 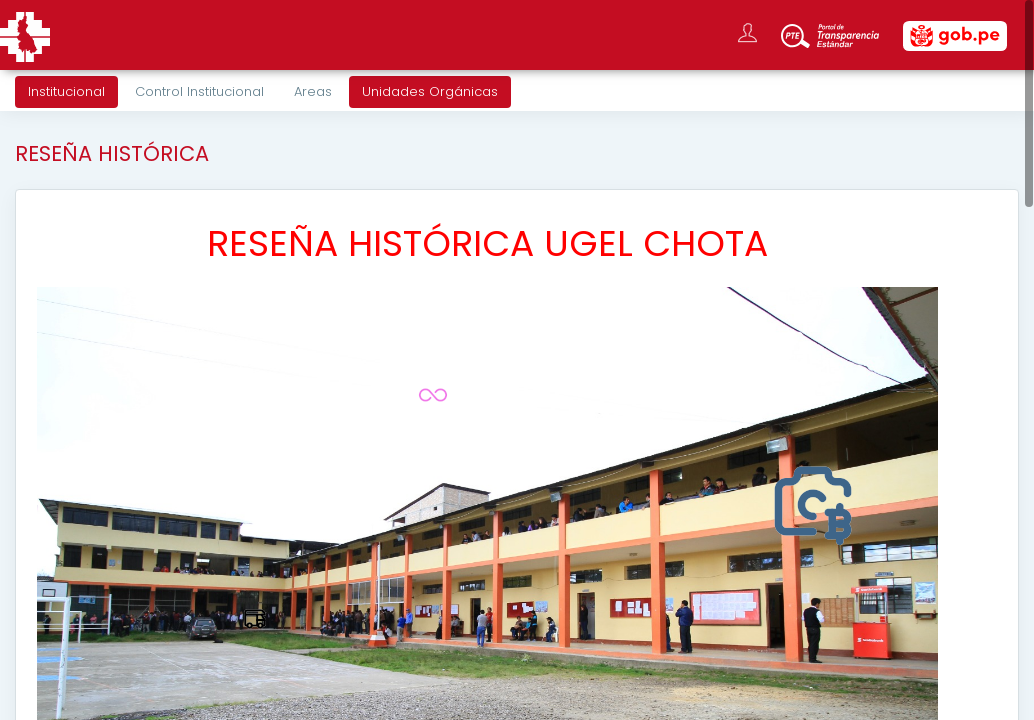 I want to click on browse camper or RV rentals, so click(x=255, y=619).